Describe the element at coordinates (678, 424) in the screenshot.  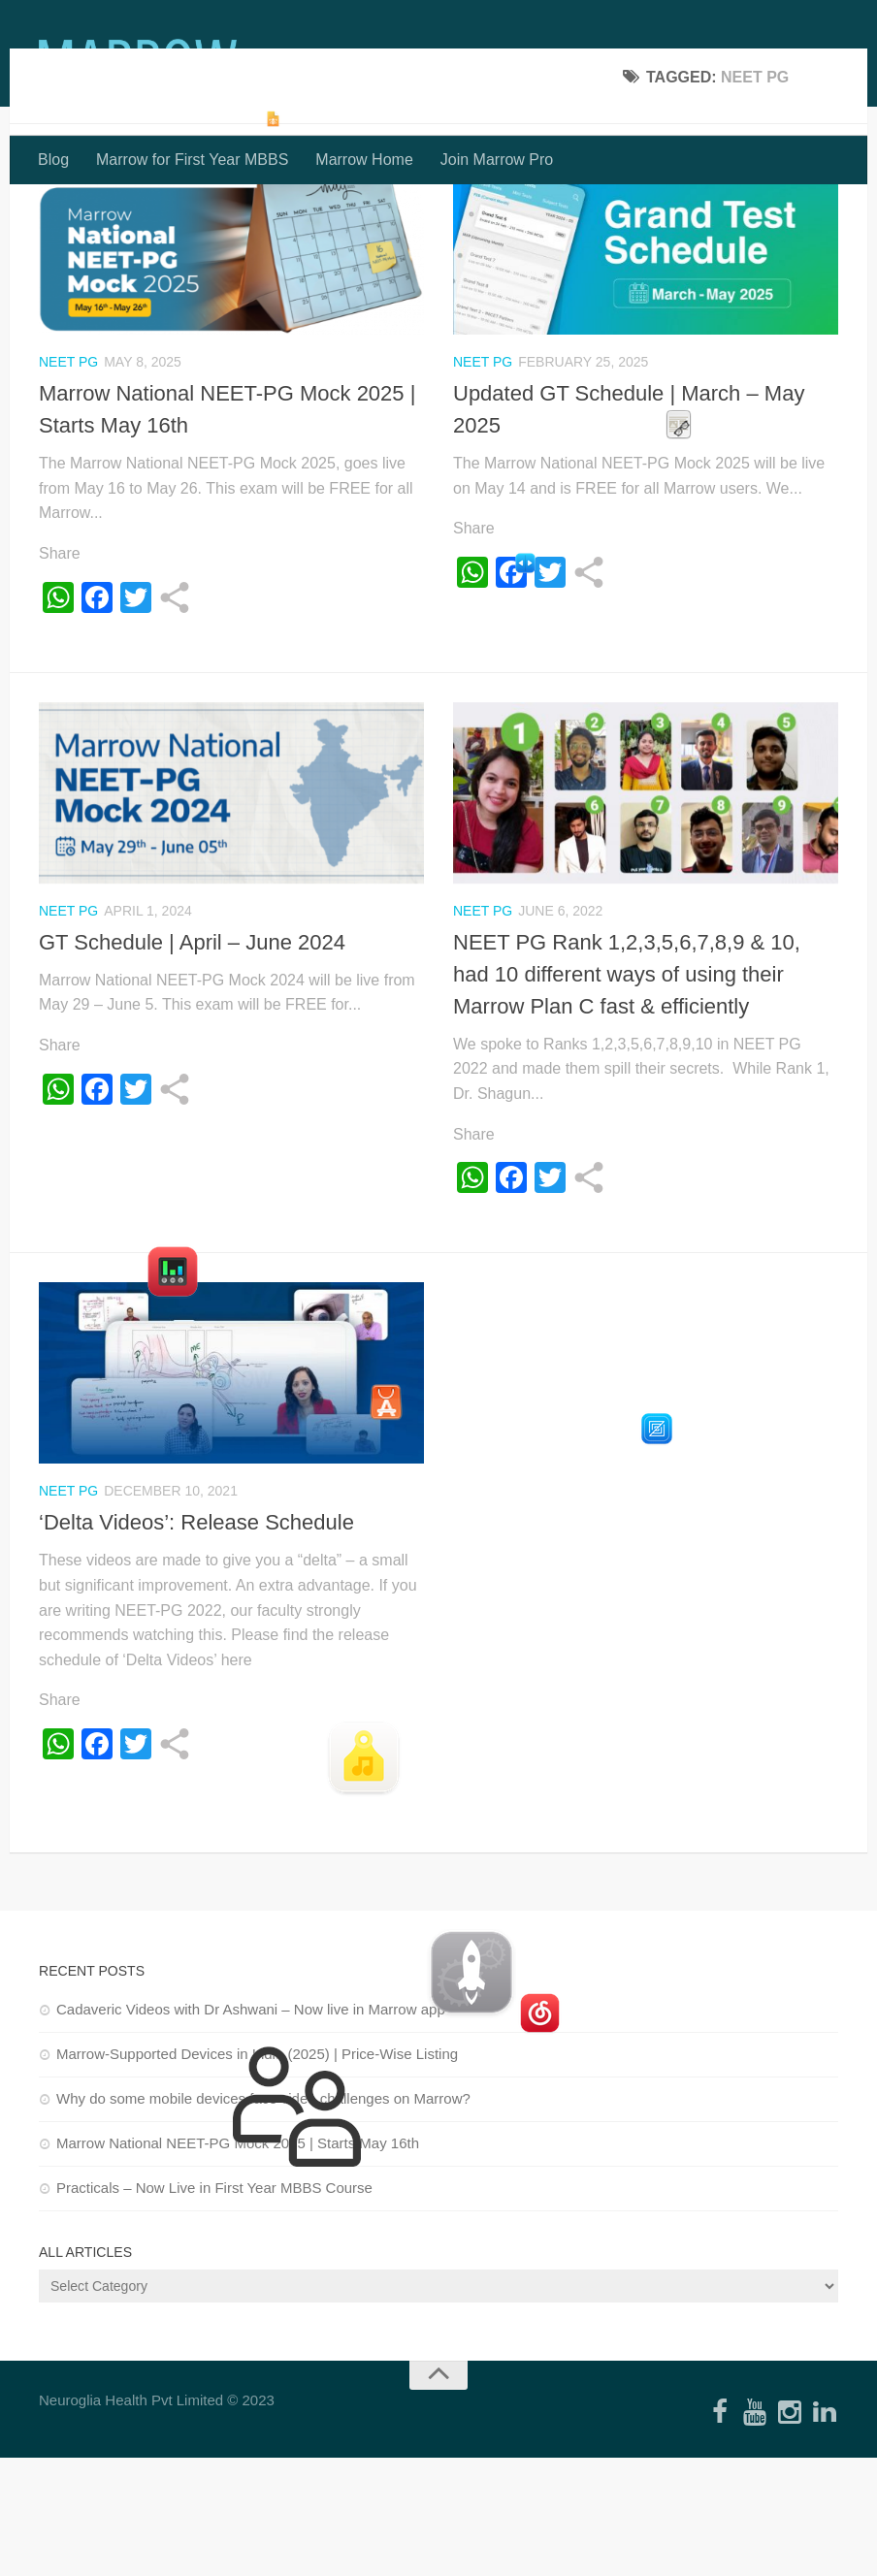
I see `open the documents app` at that location.